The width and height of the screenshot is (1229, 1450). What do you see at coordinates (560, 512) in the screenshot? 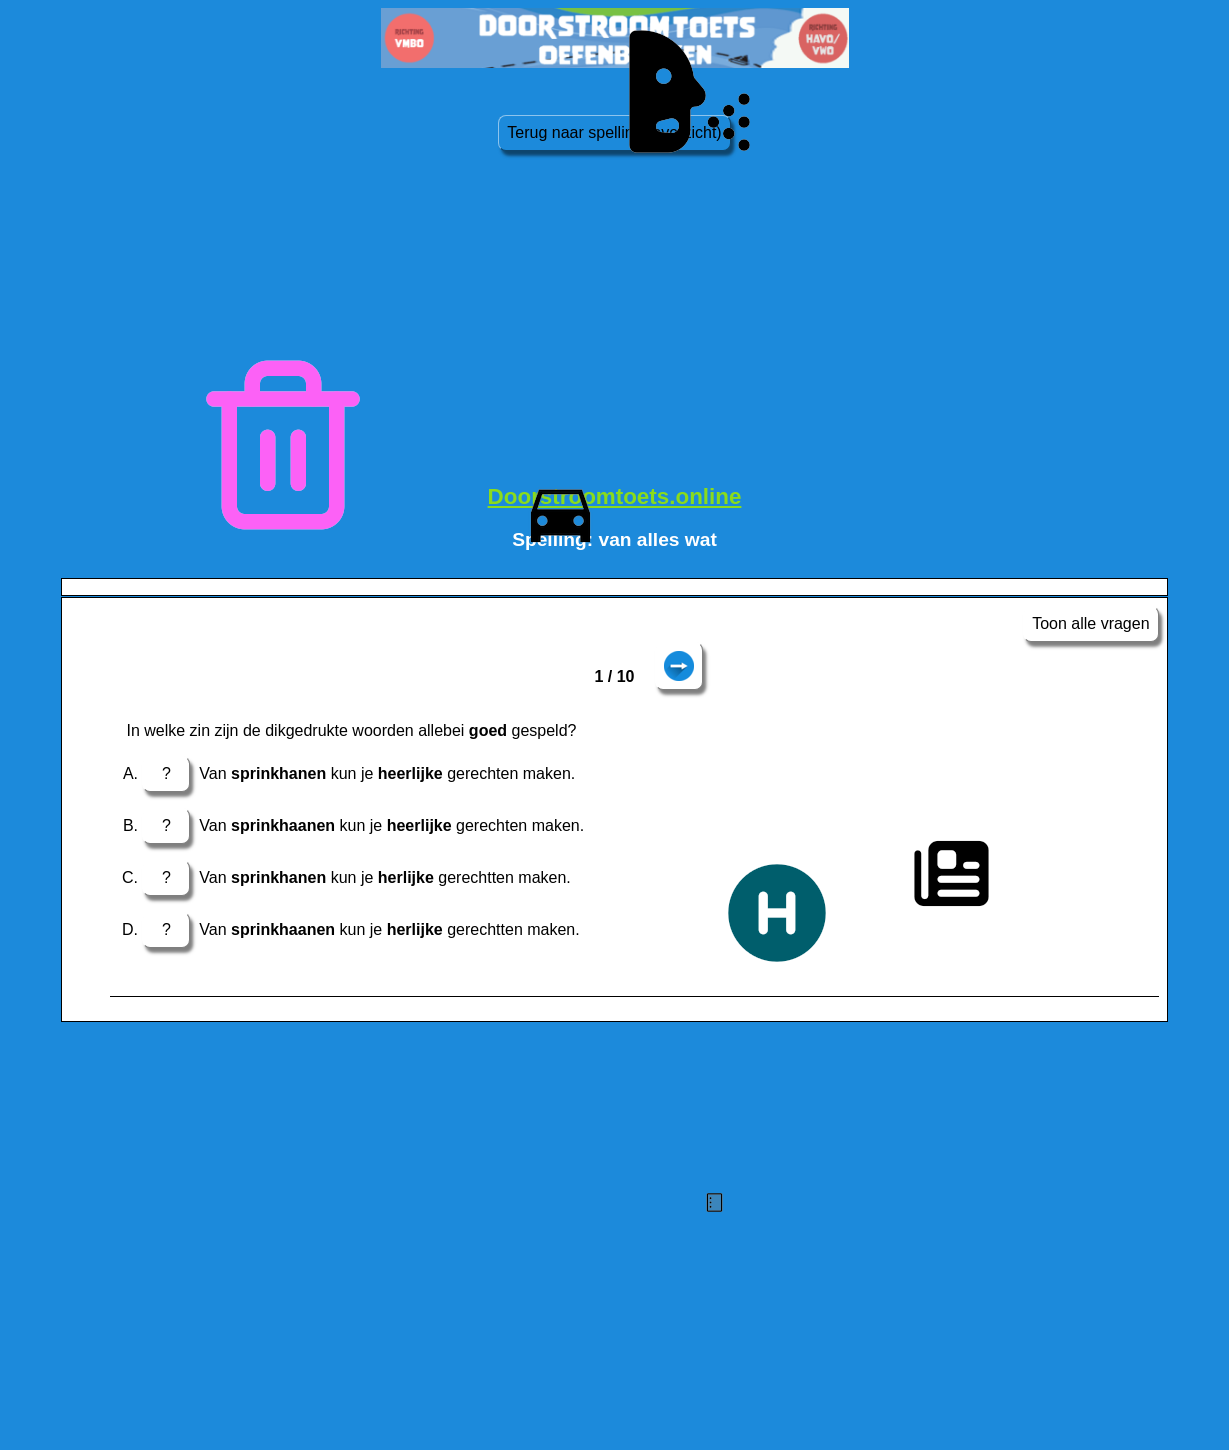
I see `get driving directions` at bounding box center [560, 512].